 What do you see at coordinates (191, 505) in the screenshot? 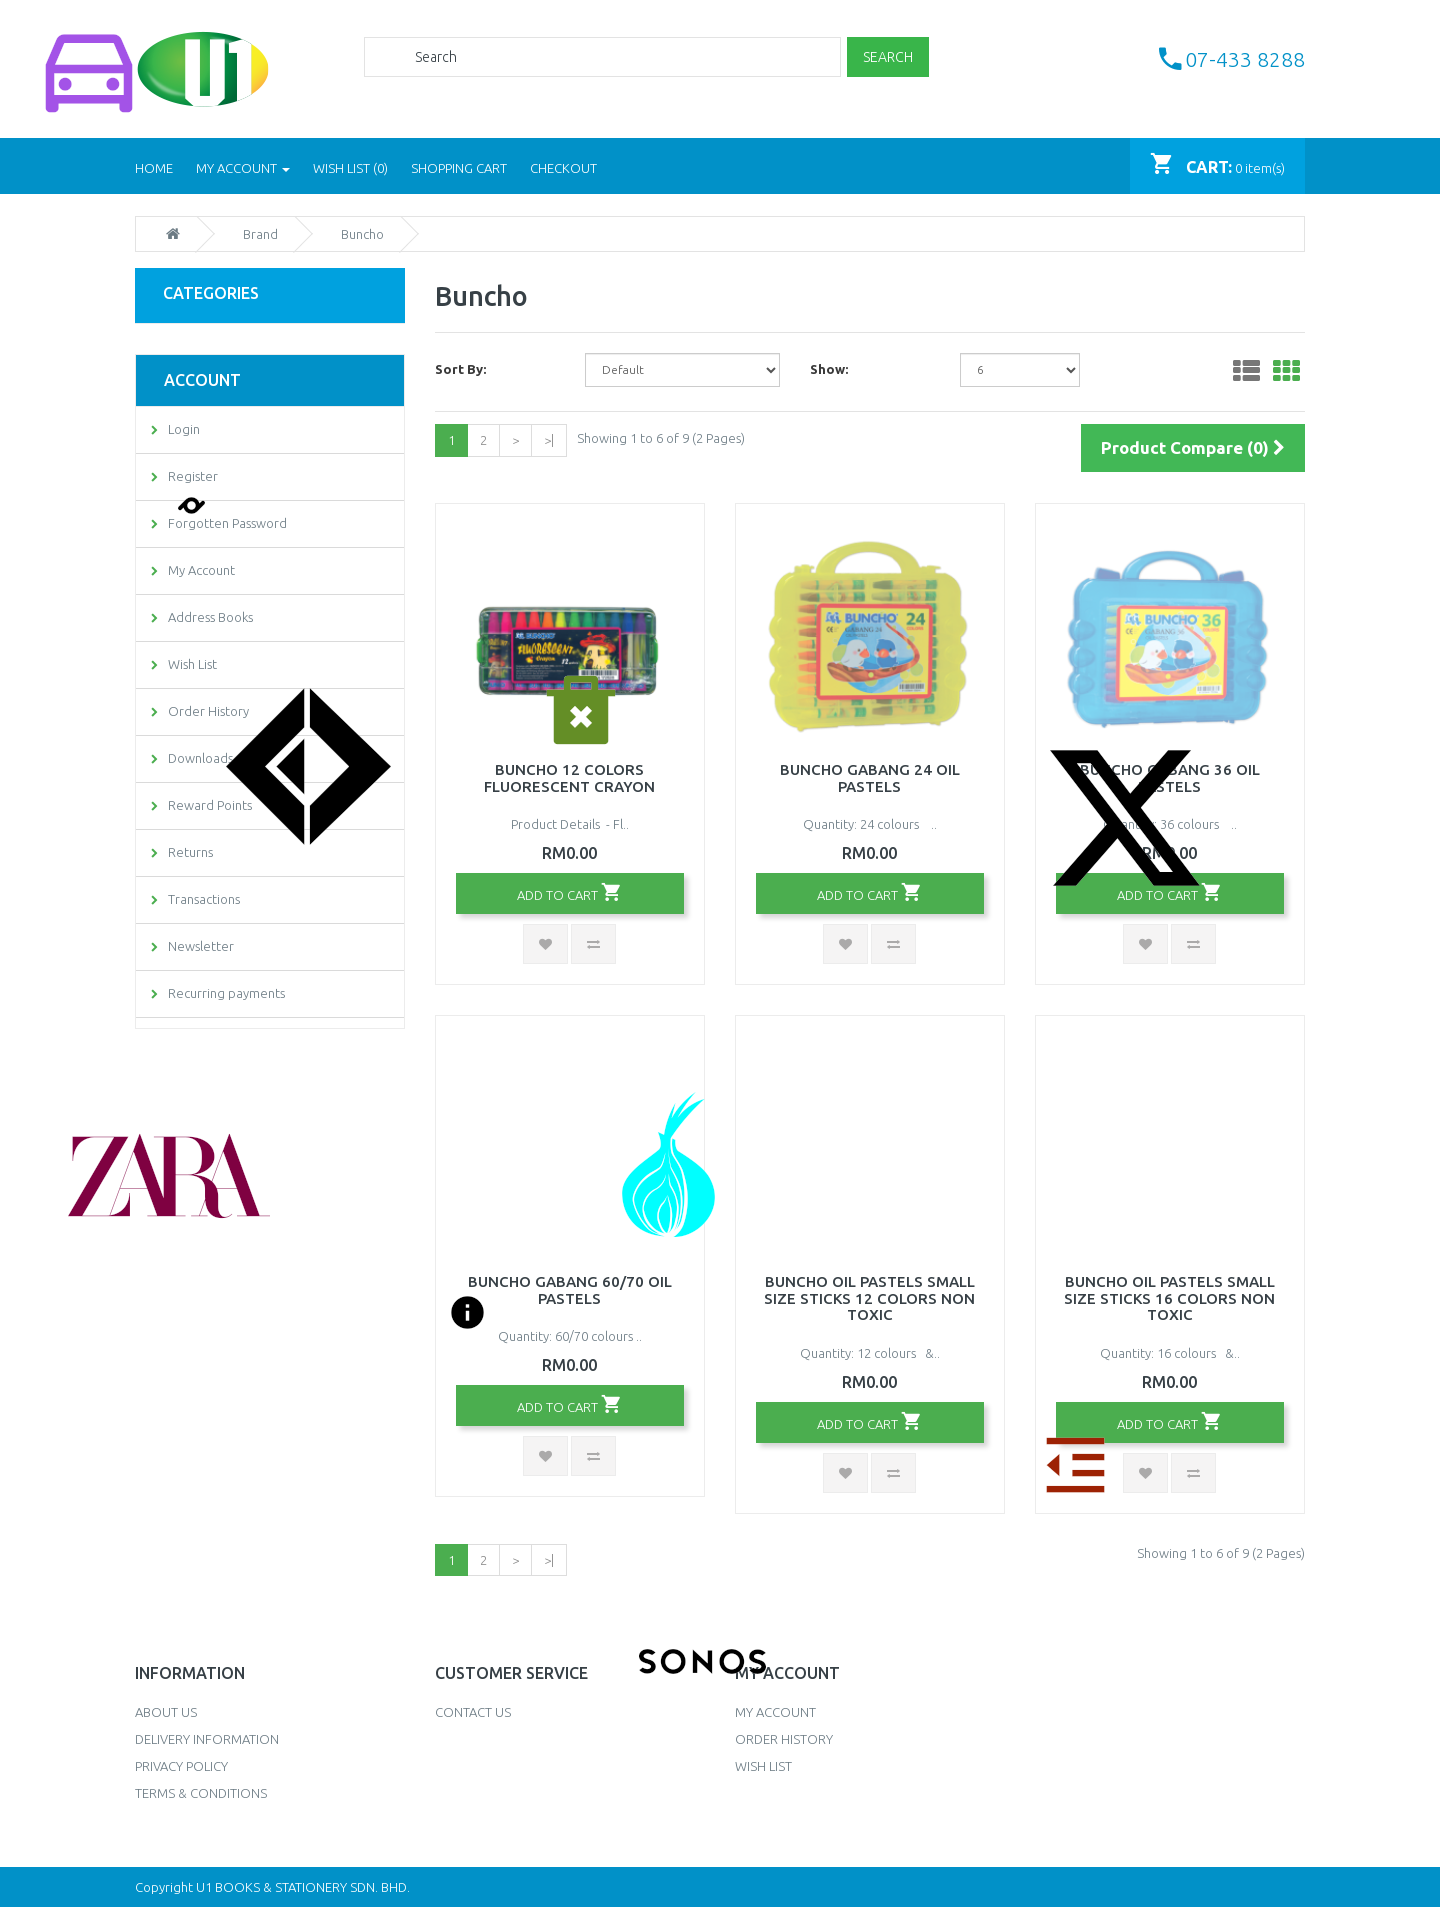
I see `open pr.co app or website` at bounding box center [191, 505].